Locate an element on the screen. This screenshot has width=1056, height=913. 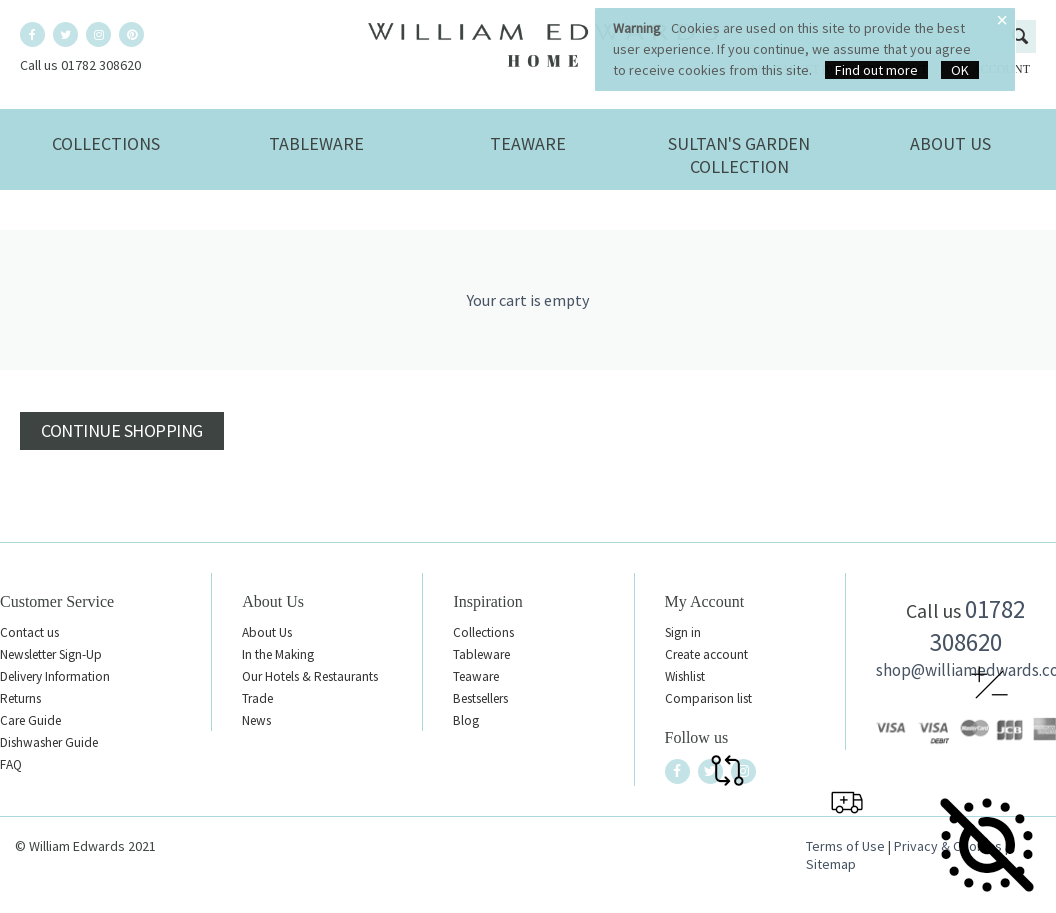
compare branches or commits in a repository is located at coordinates (727, 770).